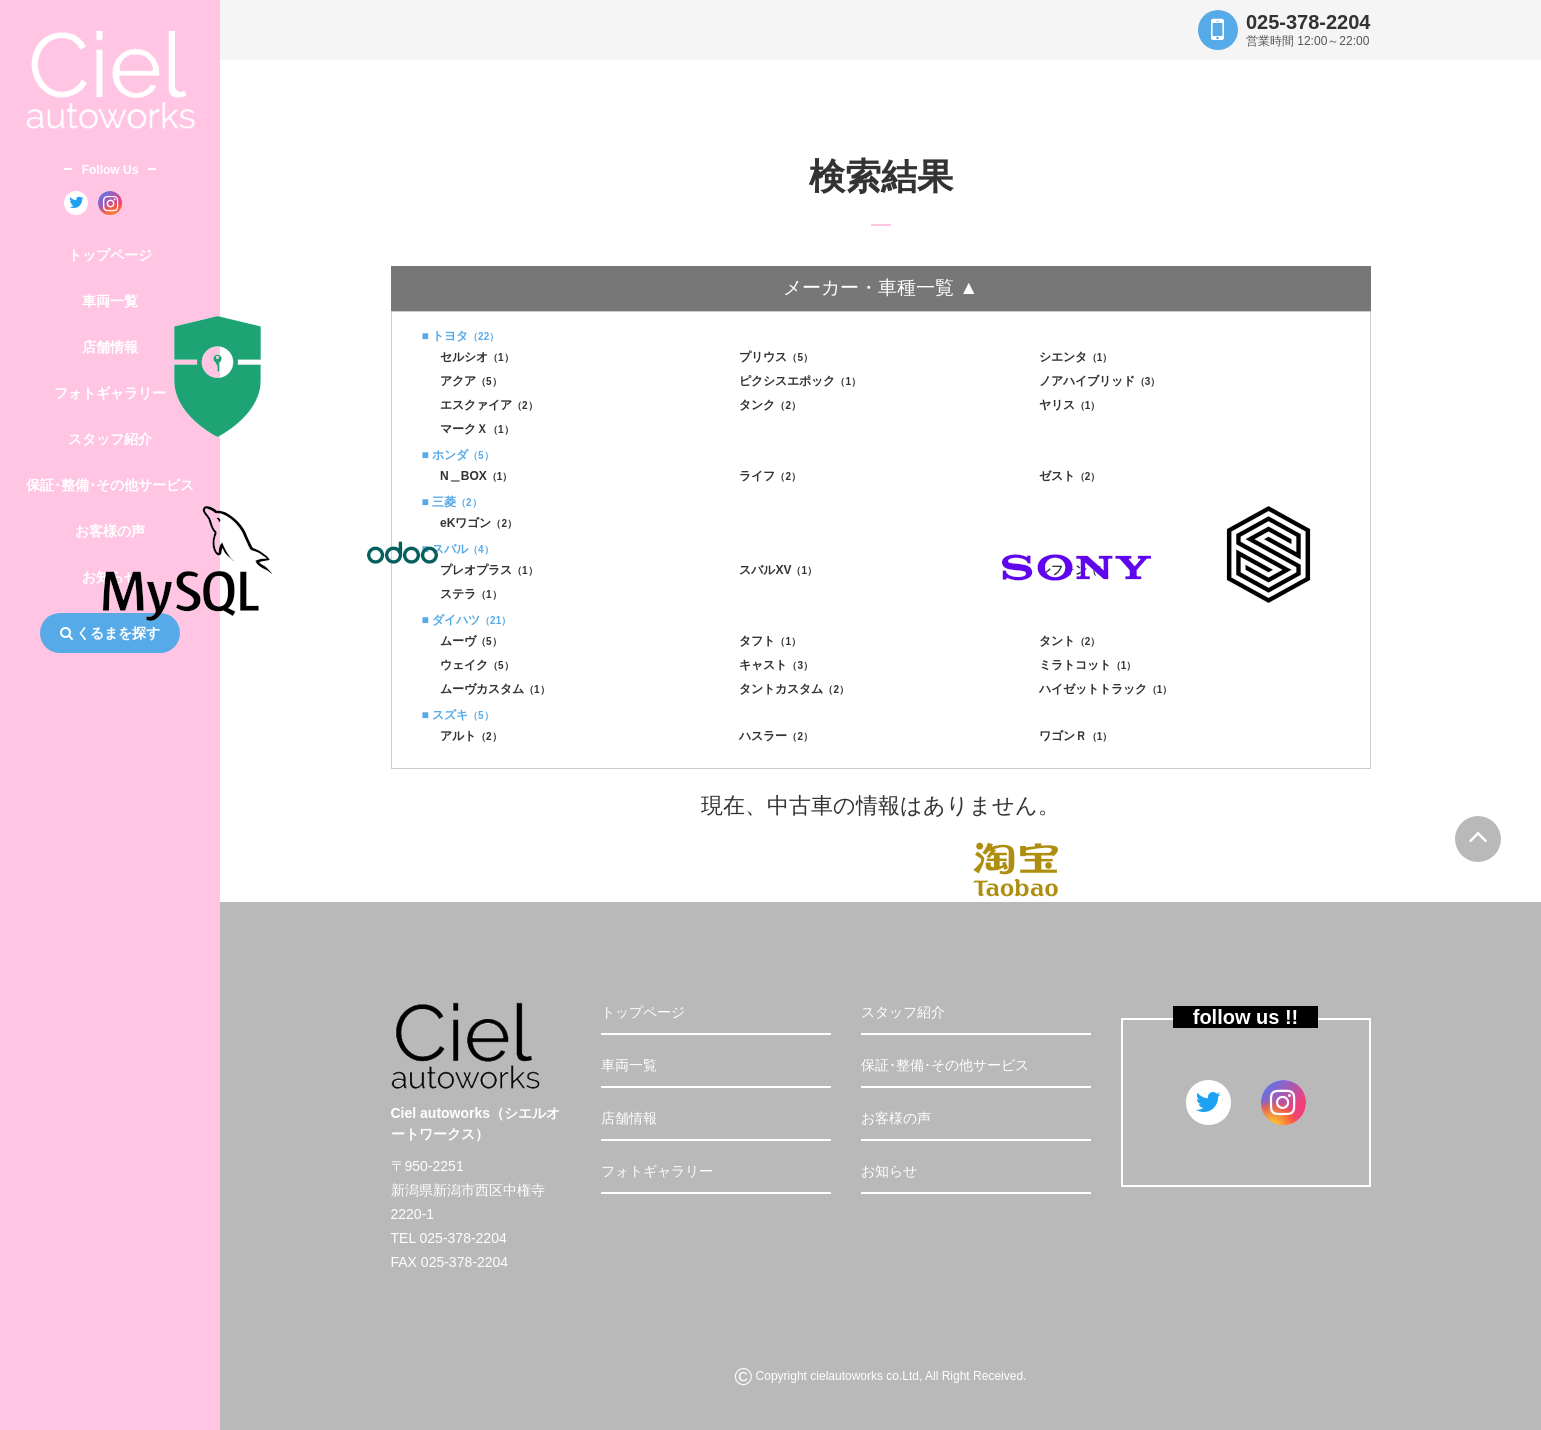  What do you see at coordinates (1015, 869) in the screenshot?
I see `open the Taobao shopping app` at bounding box center [1015, 869].